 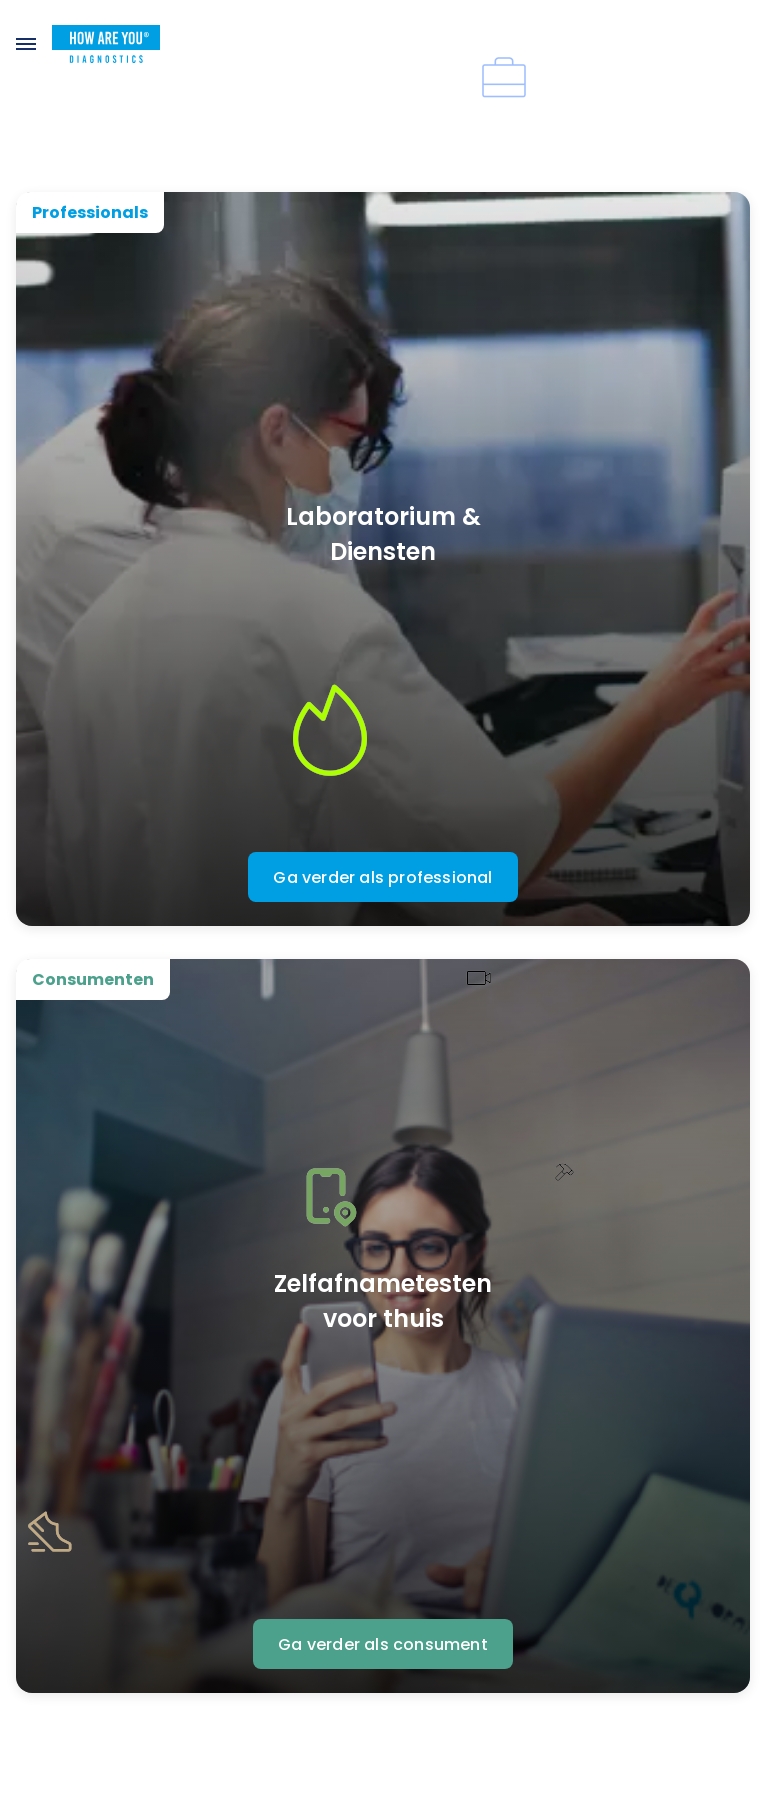 I want to click on indicates trending or popular content, so click(x=330, y=732).